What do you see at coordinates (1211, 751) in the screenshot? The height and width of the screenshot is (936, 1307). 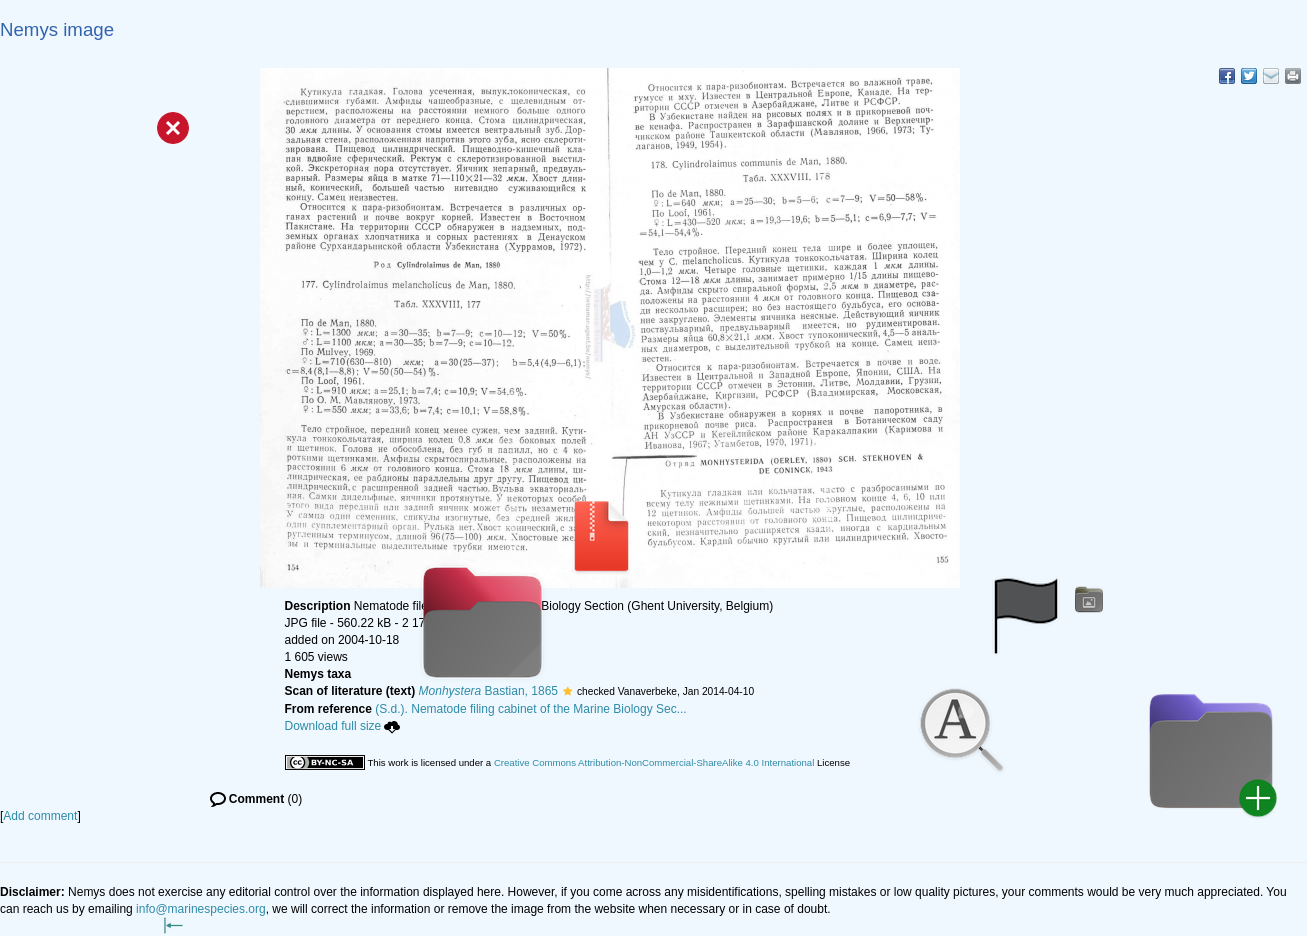 I see `create a new folder` at bounding box center [1211, 751].